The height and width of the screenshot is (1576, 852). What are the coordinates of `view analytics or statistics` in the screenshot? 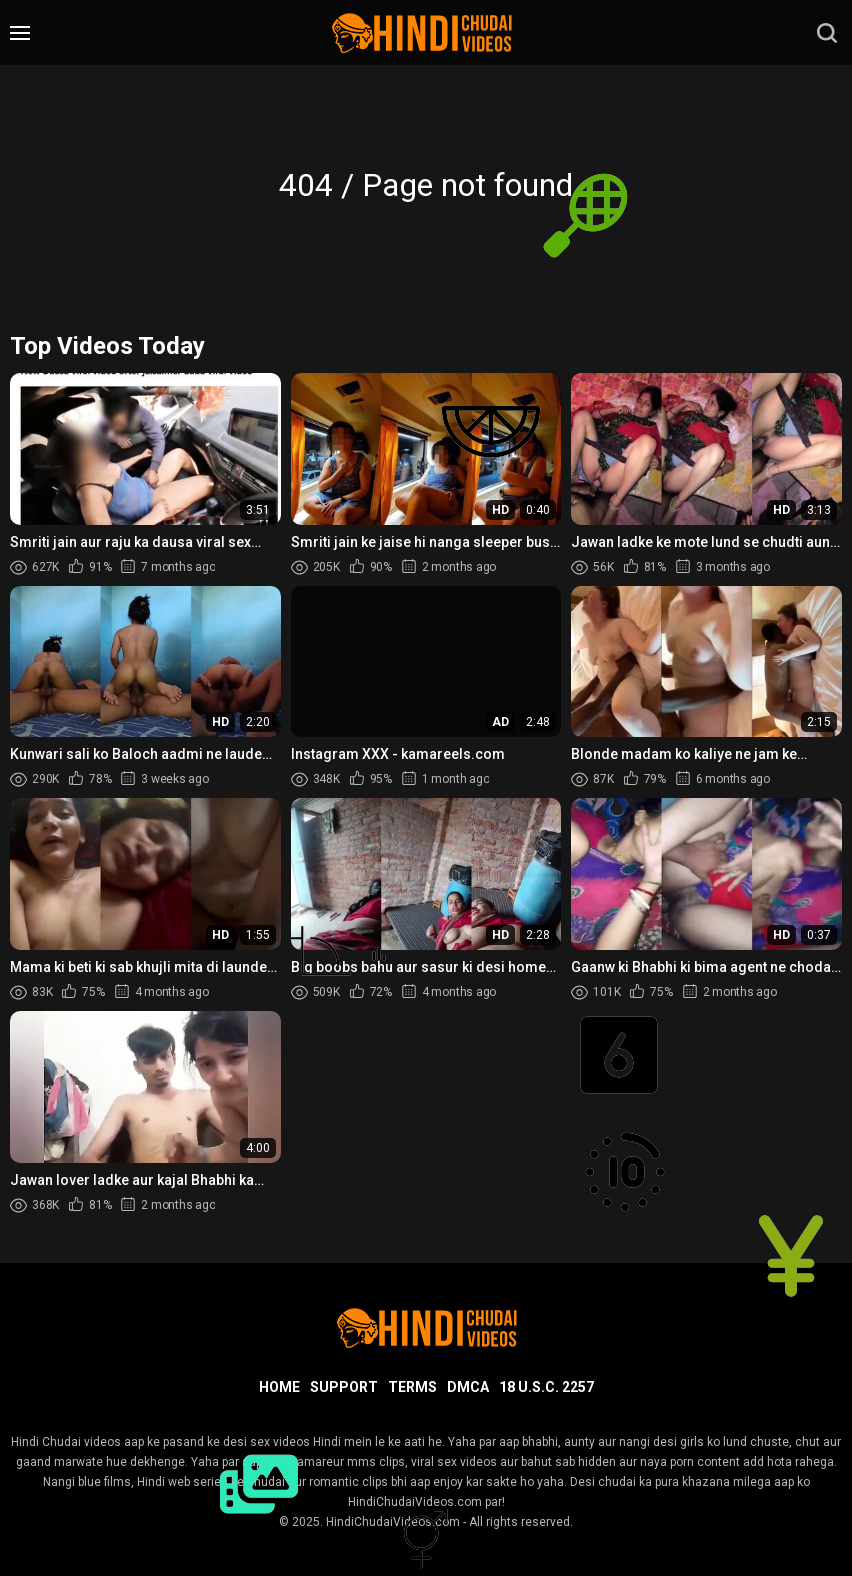 It's located at (379, 954).